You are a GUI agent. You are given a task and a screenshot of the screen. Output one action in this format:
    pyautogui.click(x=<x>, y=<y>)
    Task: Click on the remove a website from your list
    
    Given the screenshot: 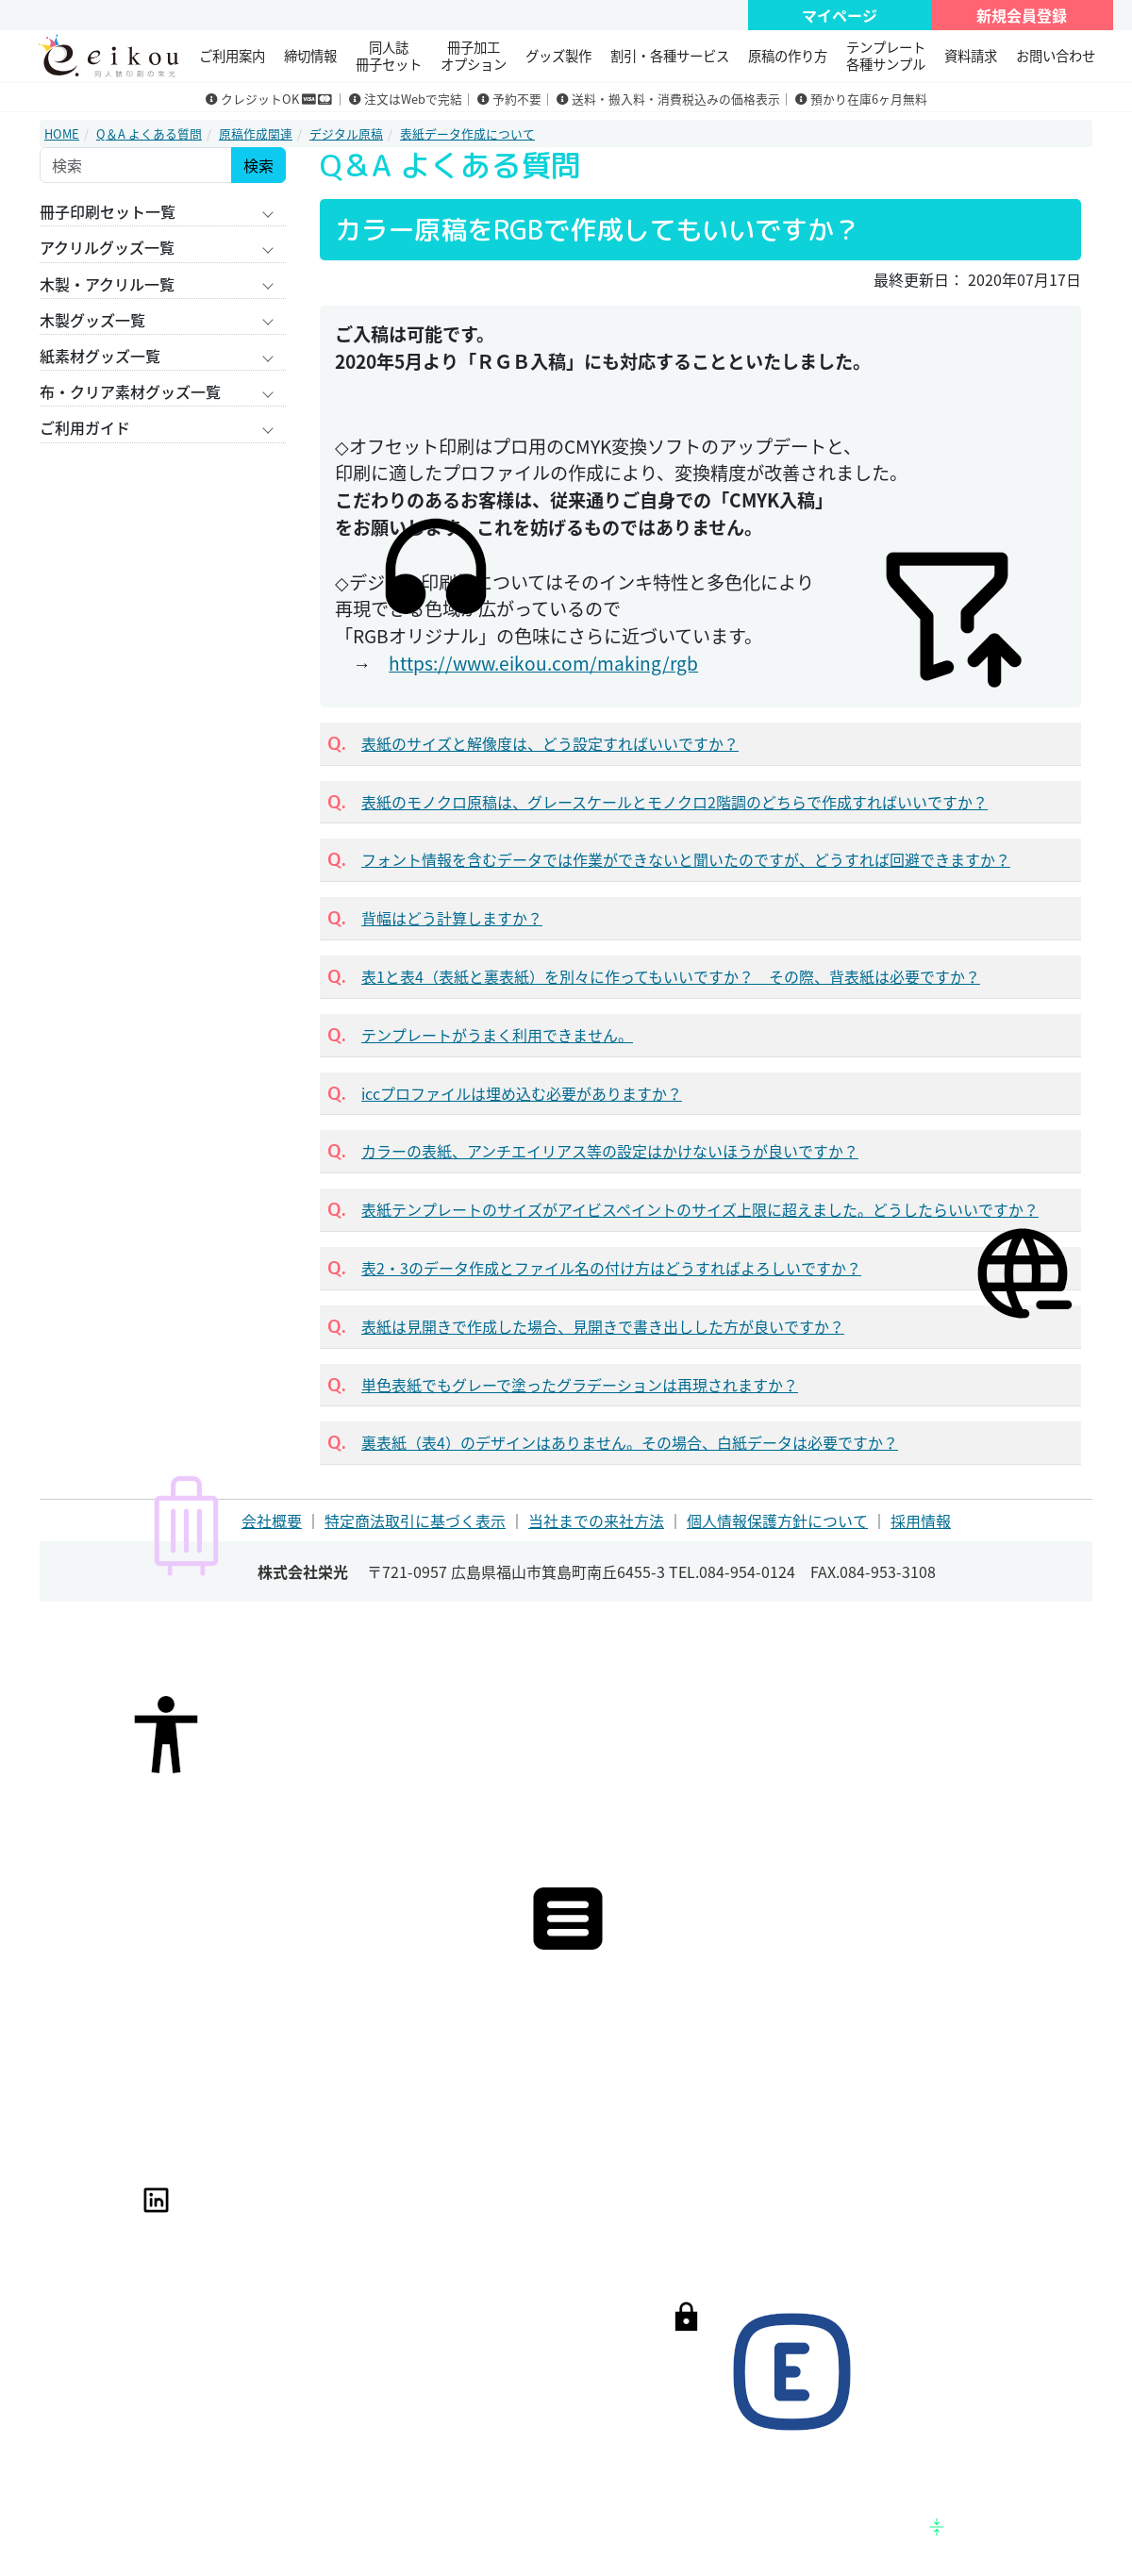 What is the action you would take?
    pyautogui.click(x=1023, y=1273)
    